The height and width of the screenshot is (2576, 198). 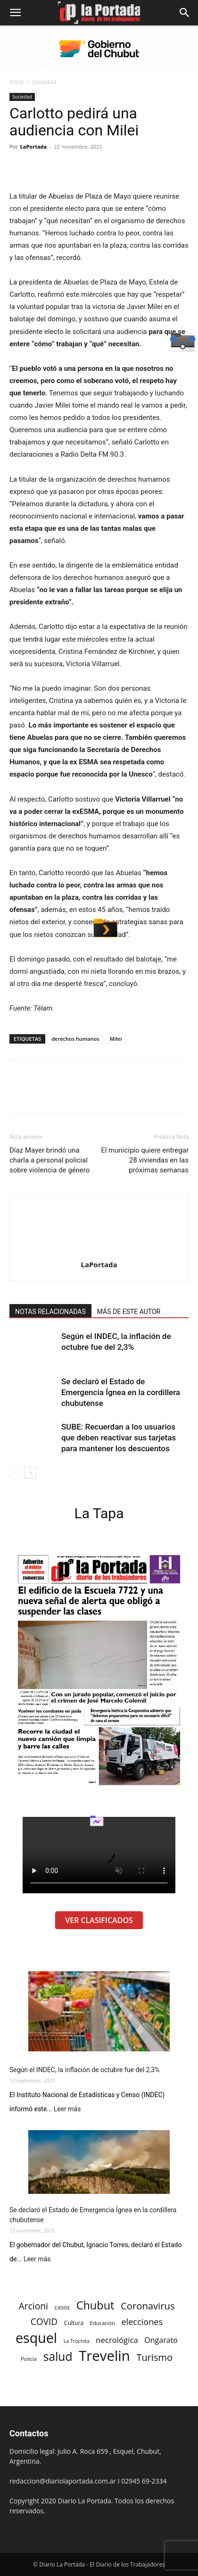 I want to click on folder containing pokémon heavy ball assets, so click(x=182, y=343).